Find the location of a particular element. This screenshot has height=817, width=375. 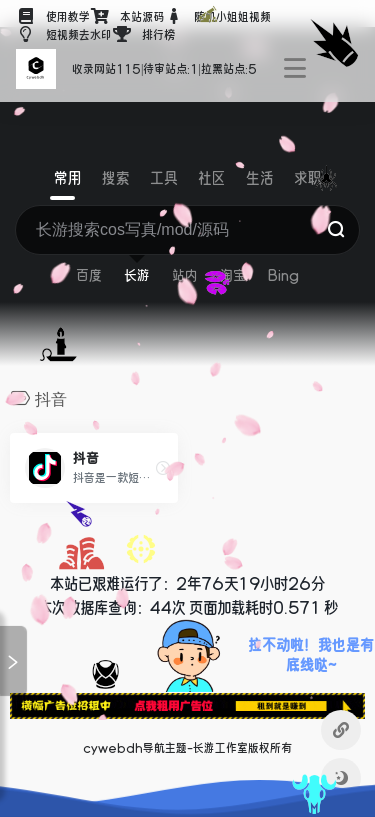

fire cannon in pirate-themed game is located at coordinates (207, 14).